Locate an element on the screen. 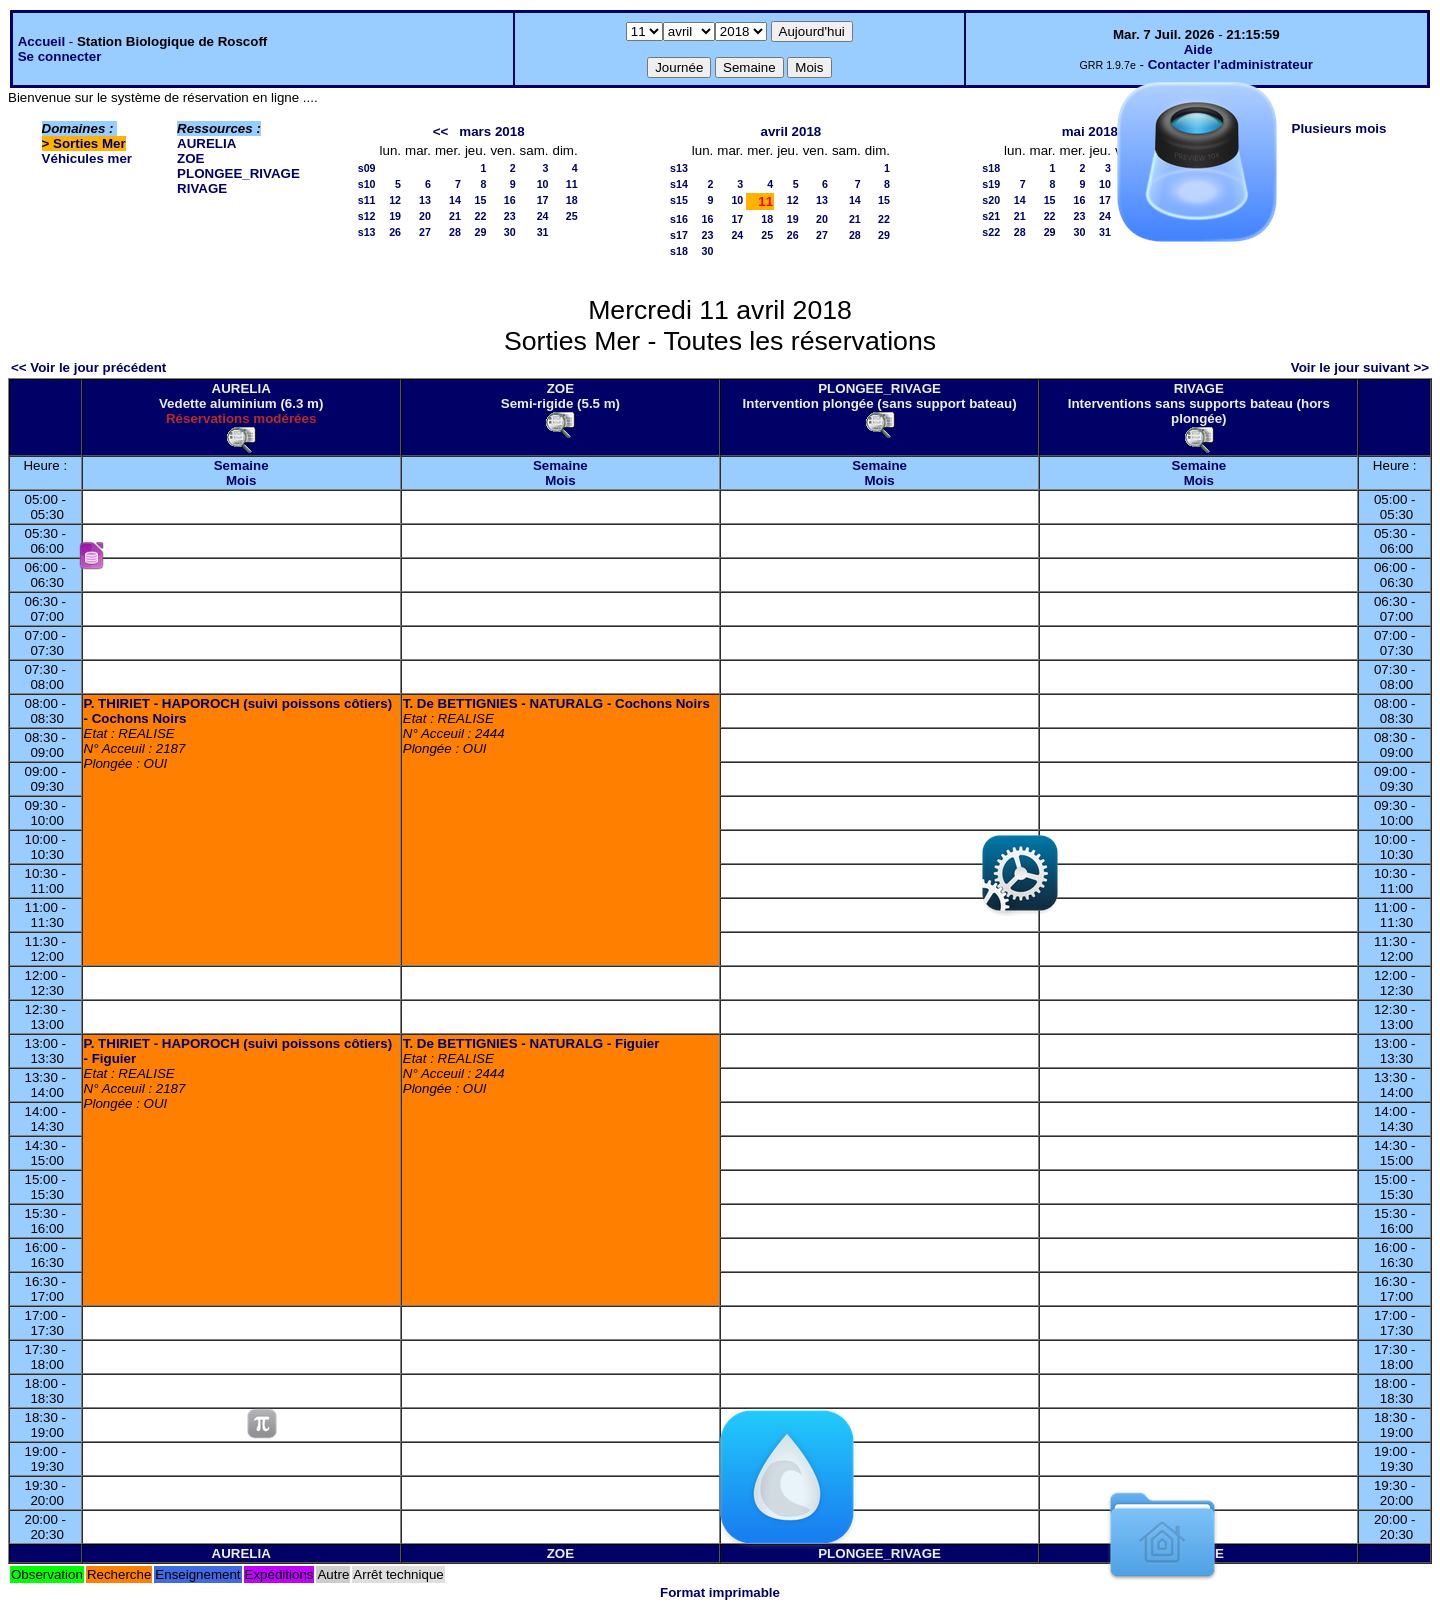 The image size is (1440, 1608). open mathematics or calculator app is located at coordinates (262, 1424).